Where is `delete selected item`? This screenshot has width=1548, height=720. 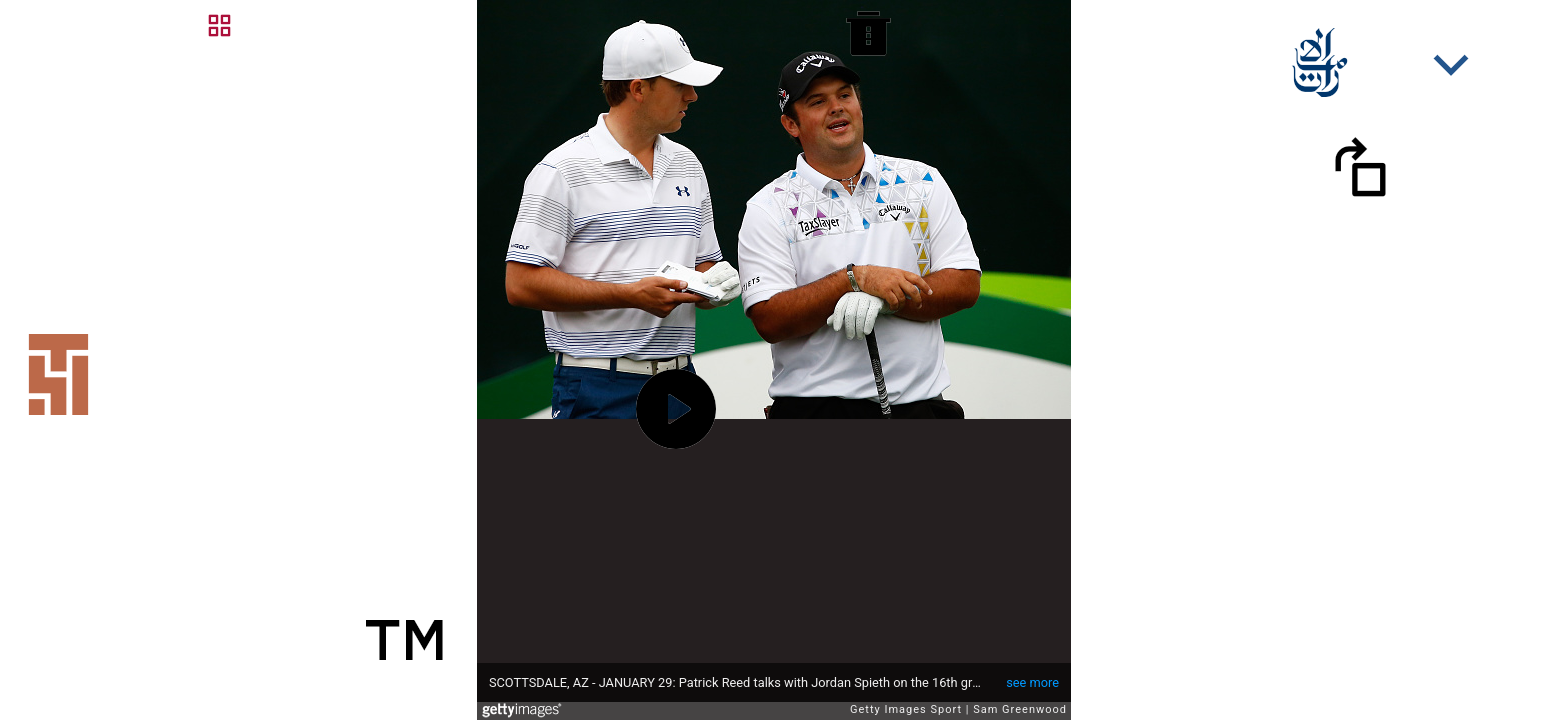
delete selected item is located at coordinates (868, 33).